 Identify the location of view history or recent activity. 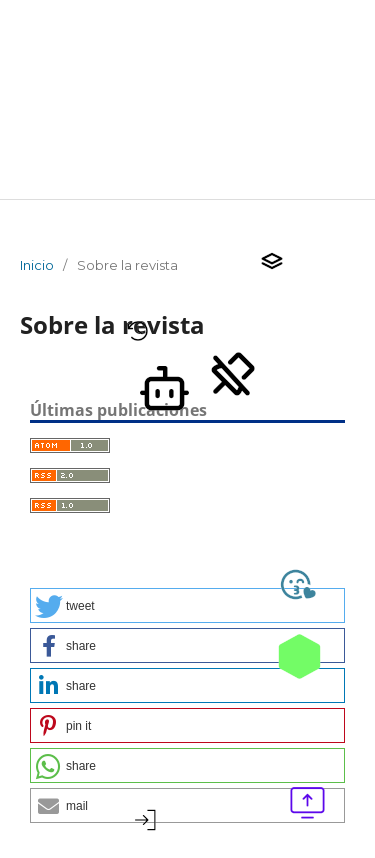
(138, 331).